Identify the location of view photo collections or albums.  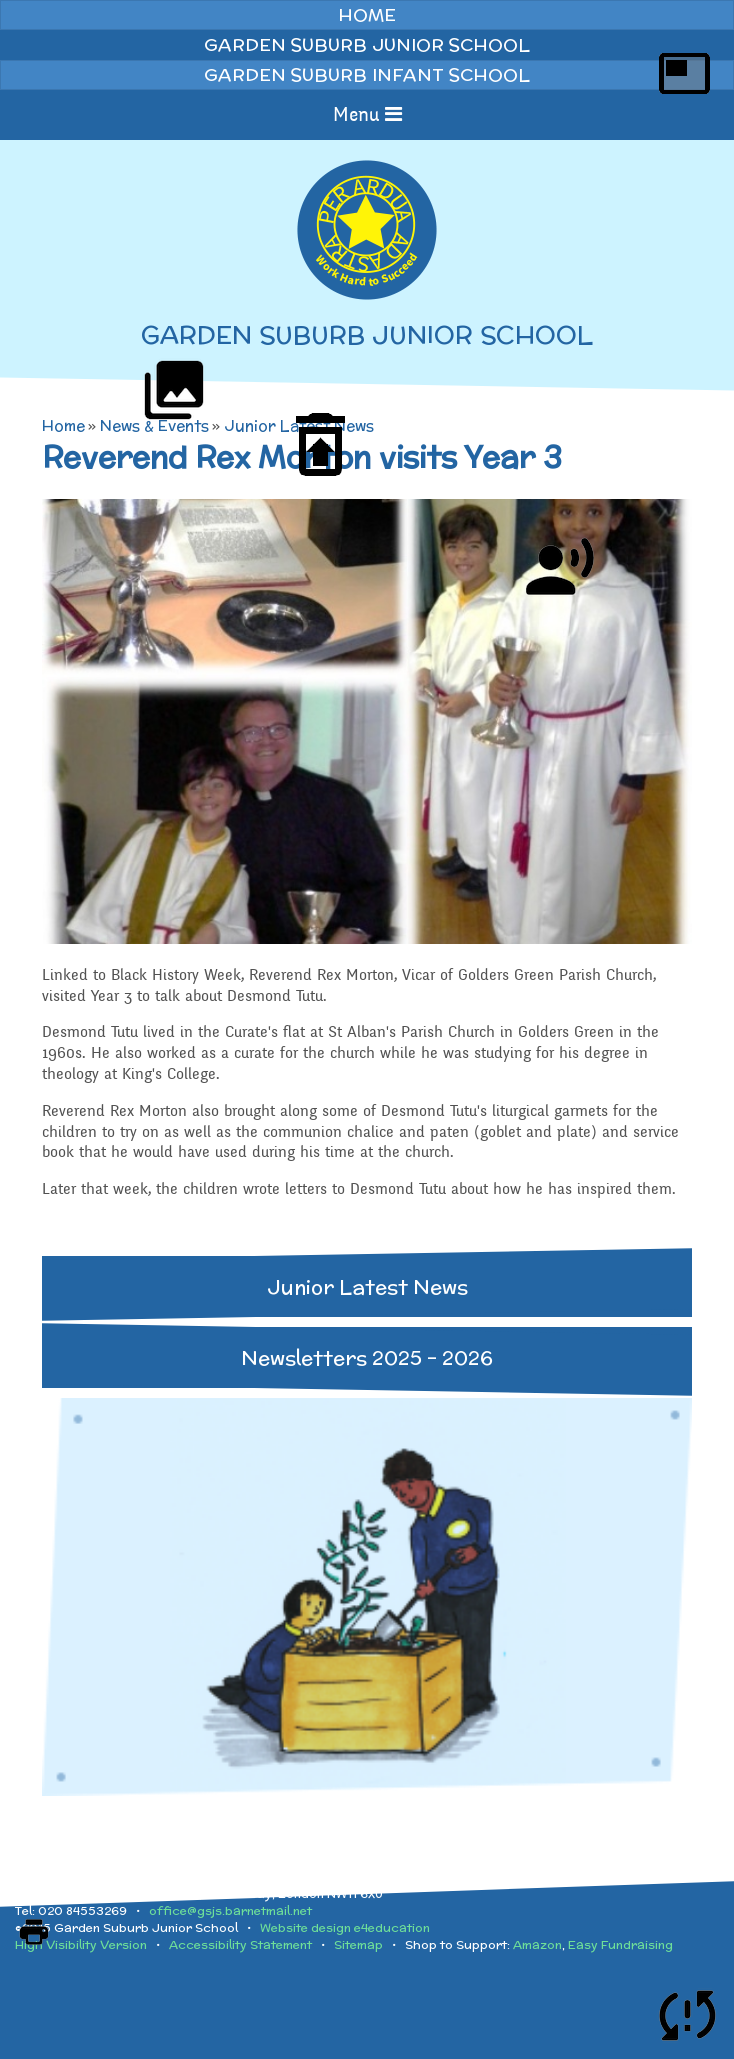
(174, 390).